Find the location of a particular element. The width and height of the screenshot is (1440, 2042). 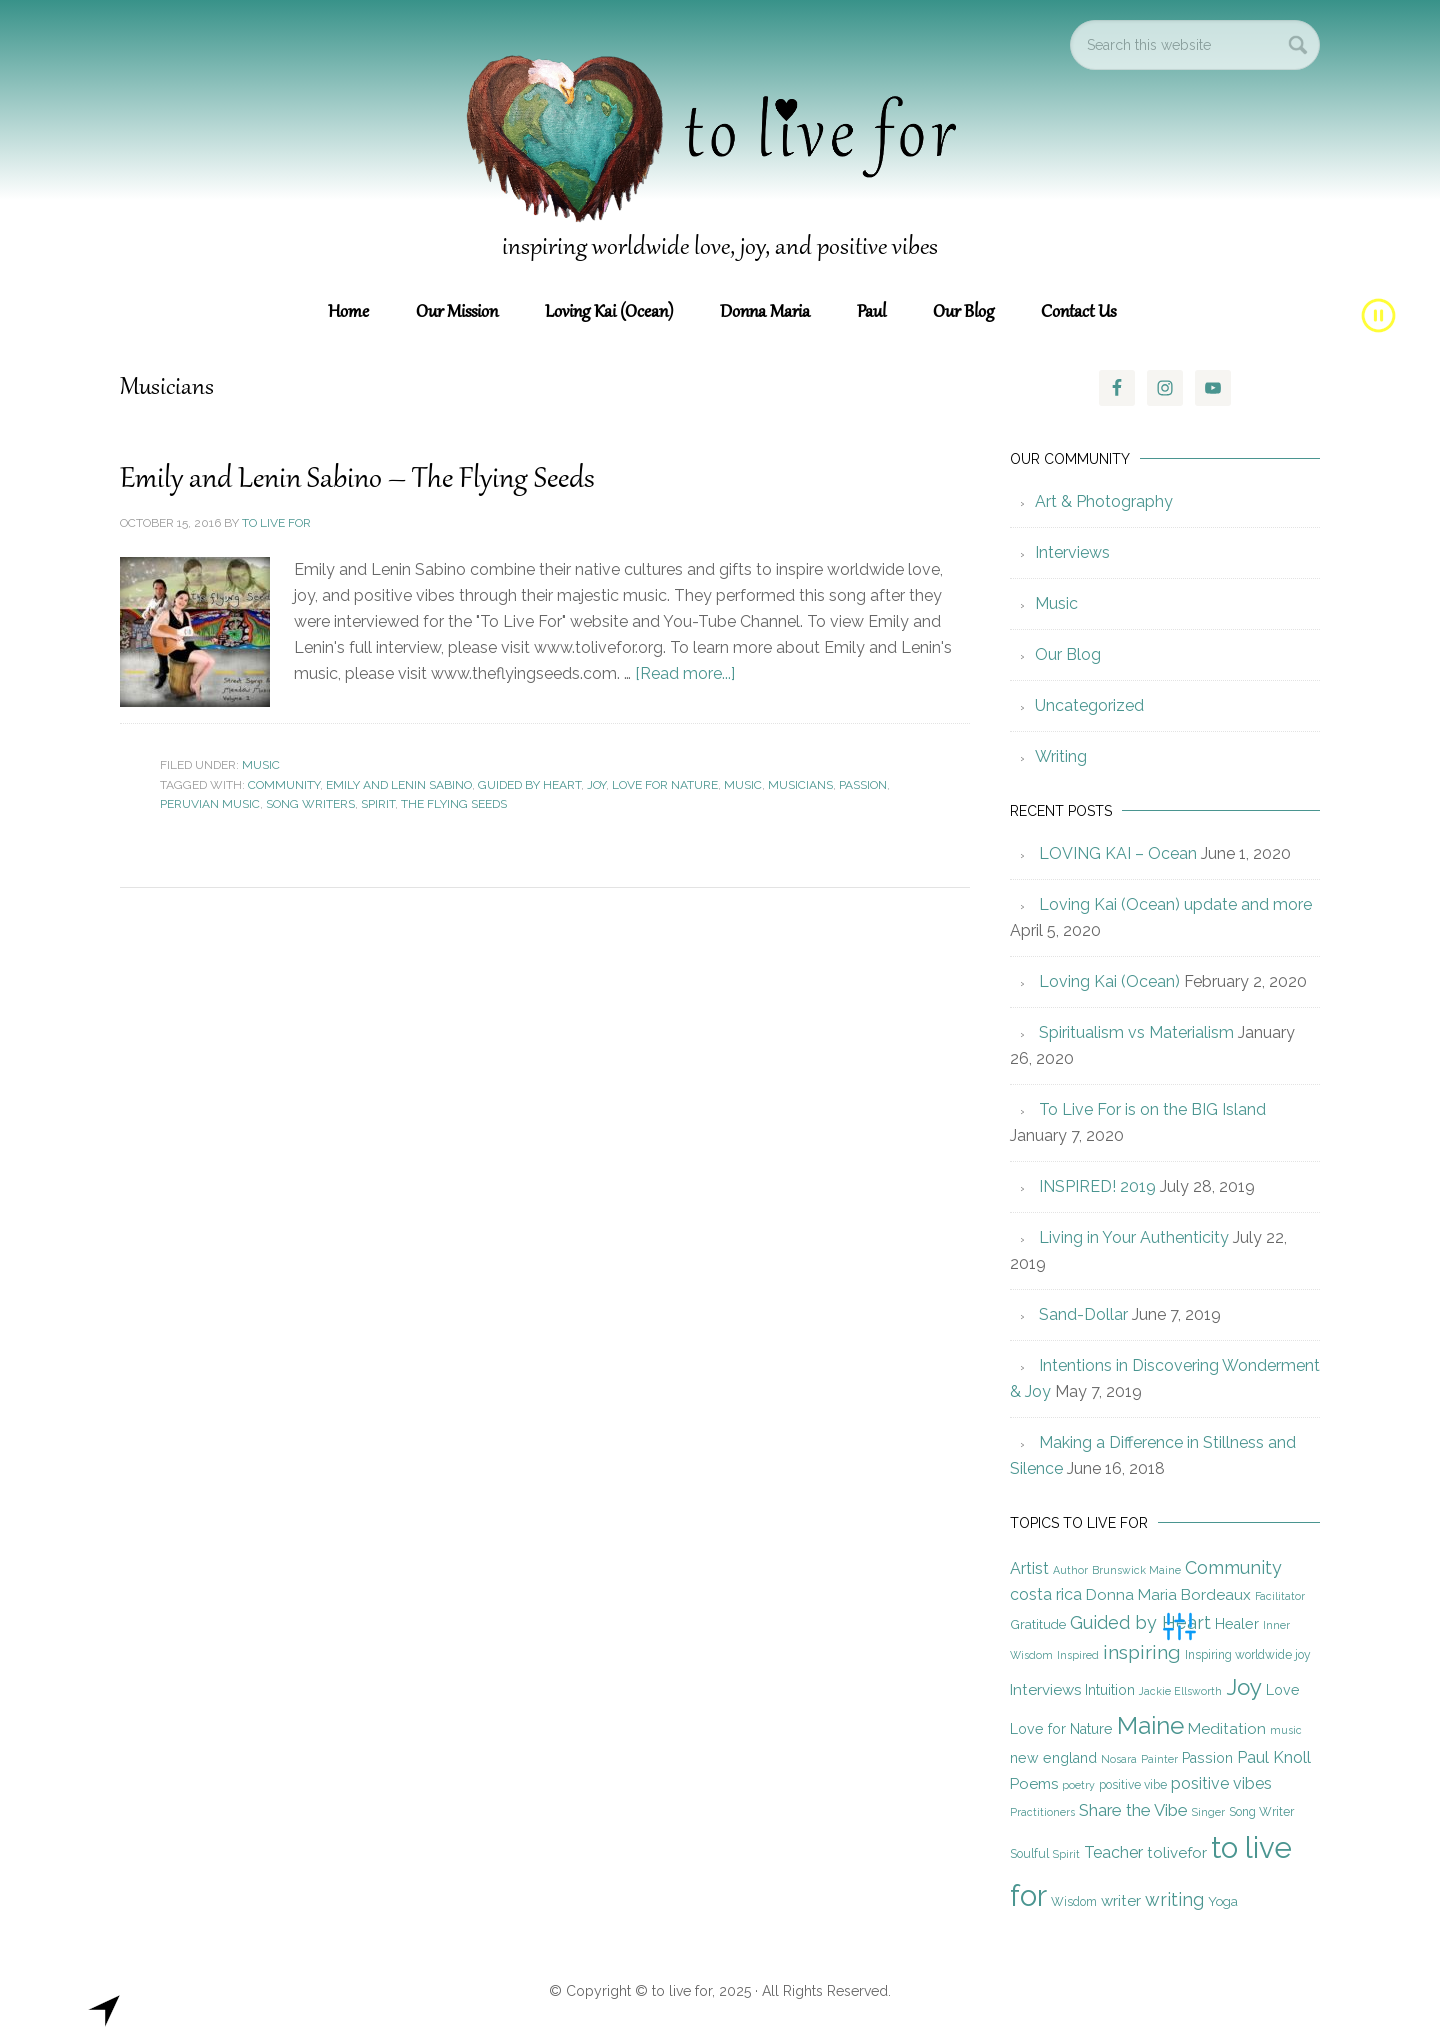

pause media playback is located at coordinates (1378, 315).